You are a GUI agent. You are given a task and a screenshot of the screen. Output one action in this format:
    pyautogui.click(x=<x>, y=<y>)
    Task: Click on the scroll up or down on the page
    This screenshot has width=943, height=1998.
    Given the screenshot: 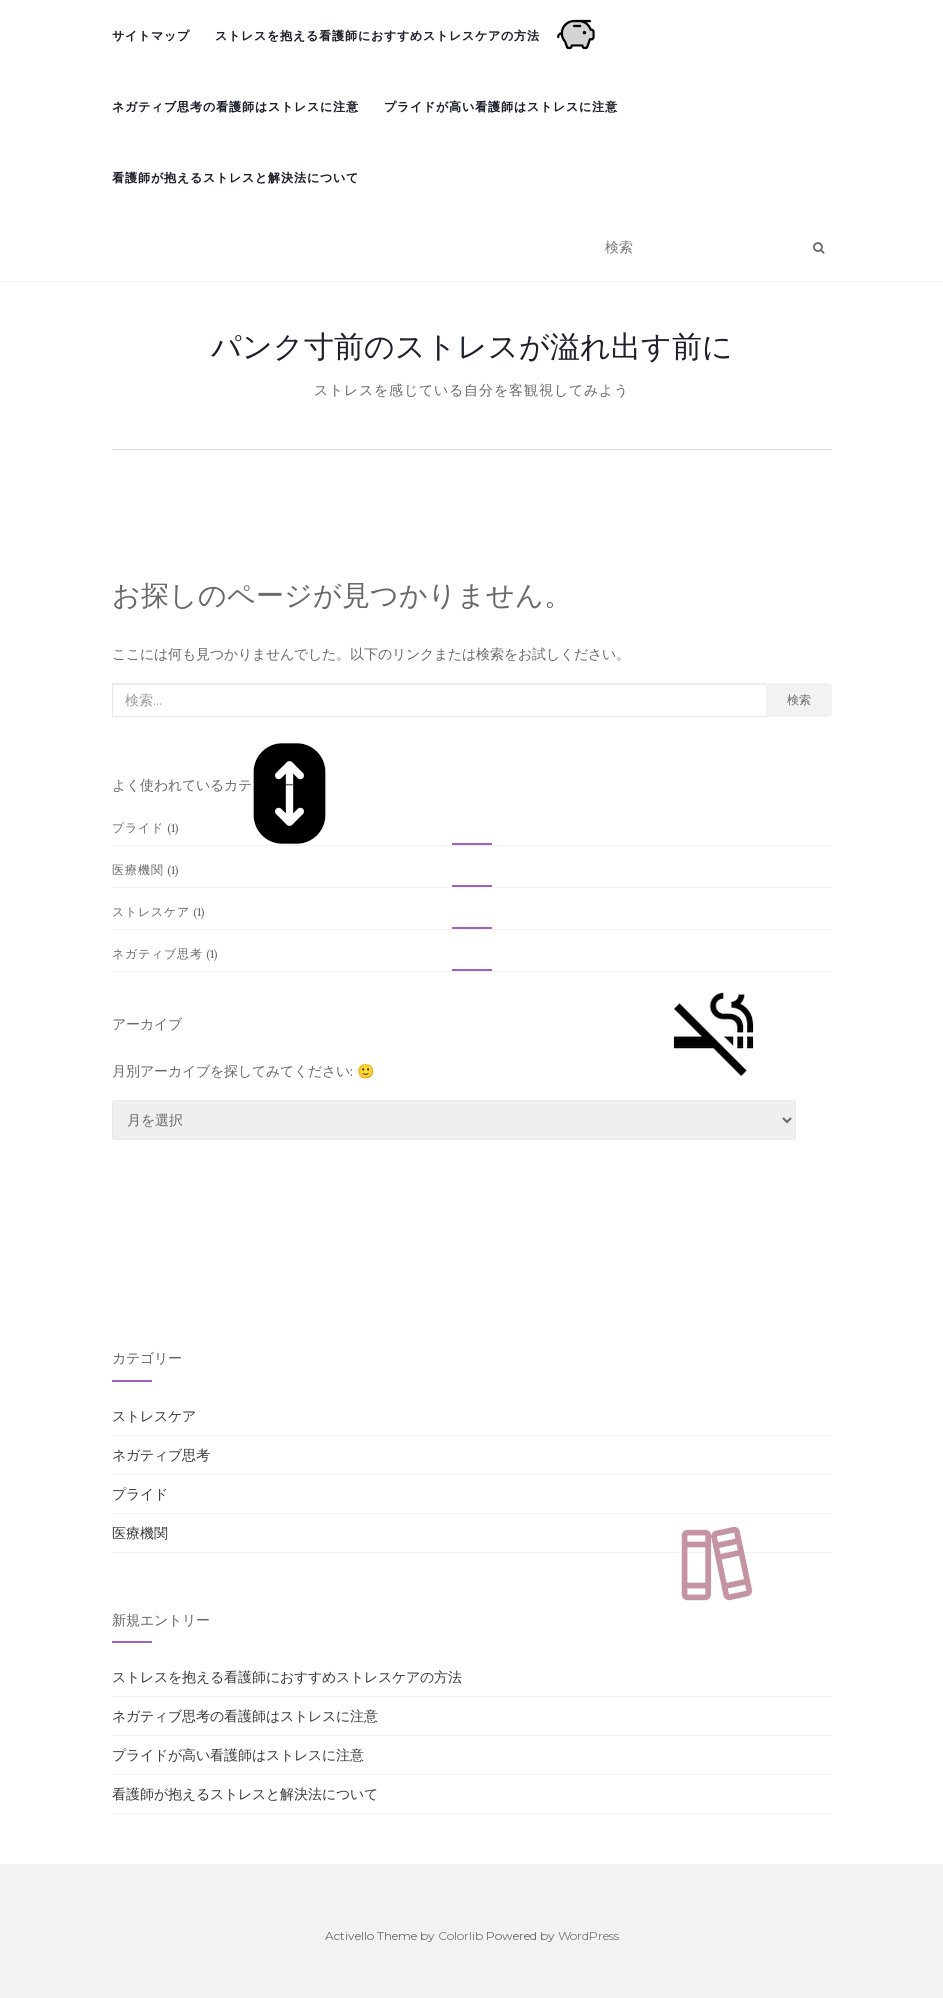 What is the action you would take?
    pyautogui.click(x=289, y=793)
    